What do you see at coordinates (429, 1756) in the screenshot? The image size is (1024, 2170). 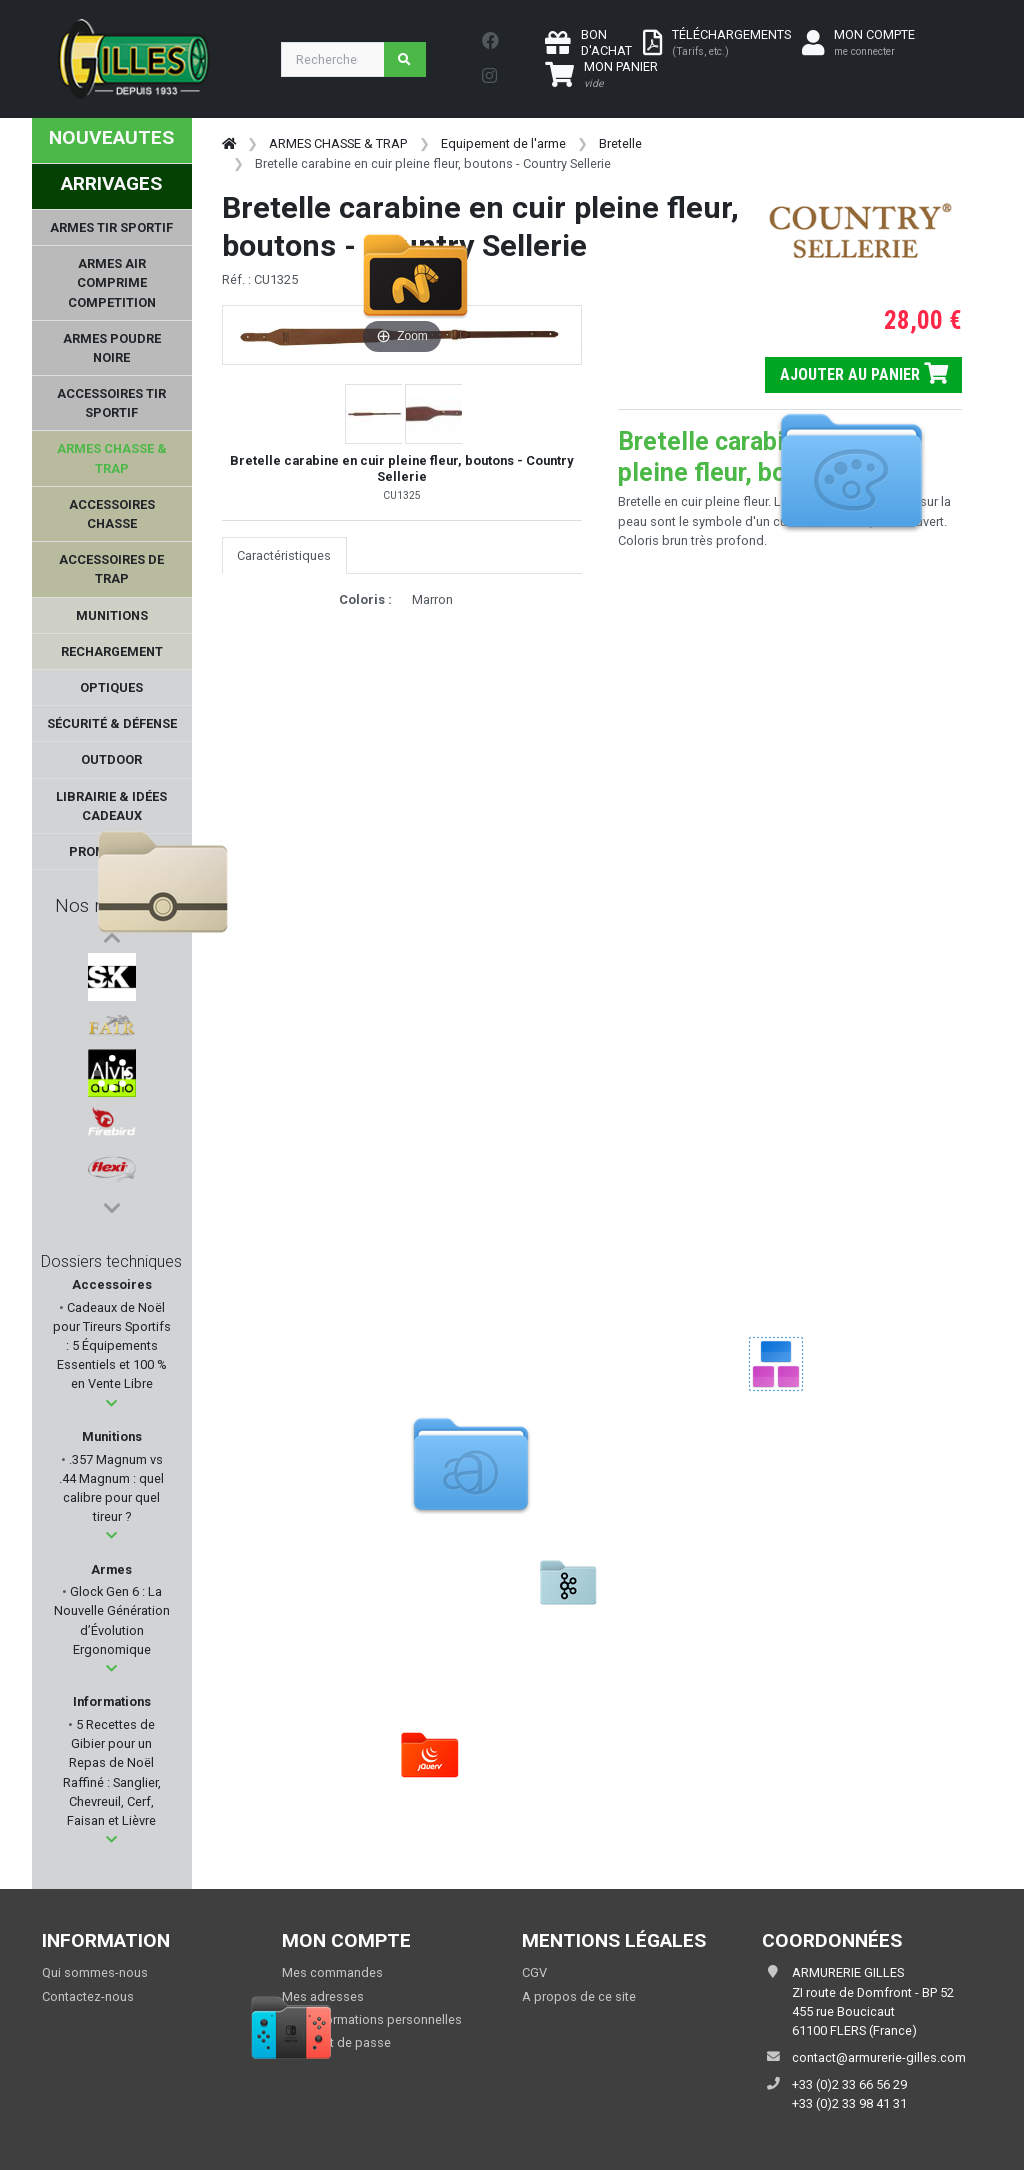 I see `folder containing jQuery library files` at bounding box center [429, 1756].